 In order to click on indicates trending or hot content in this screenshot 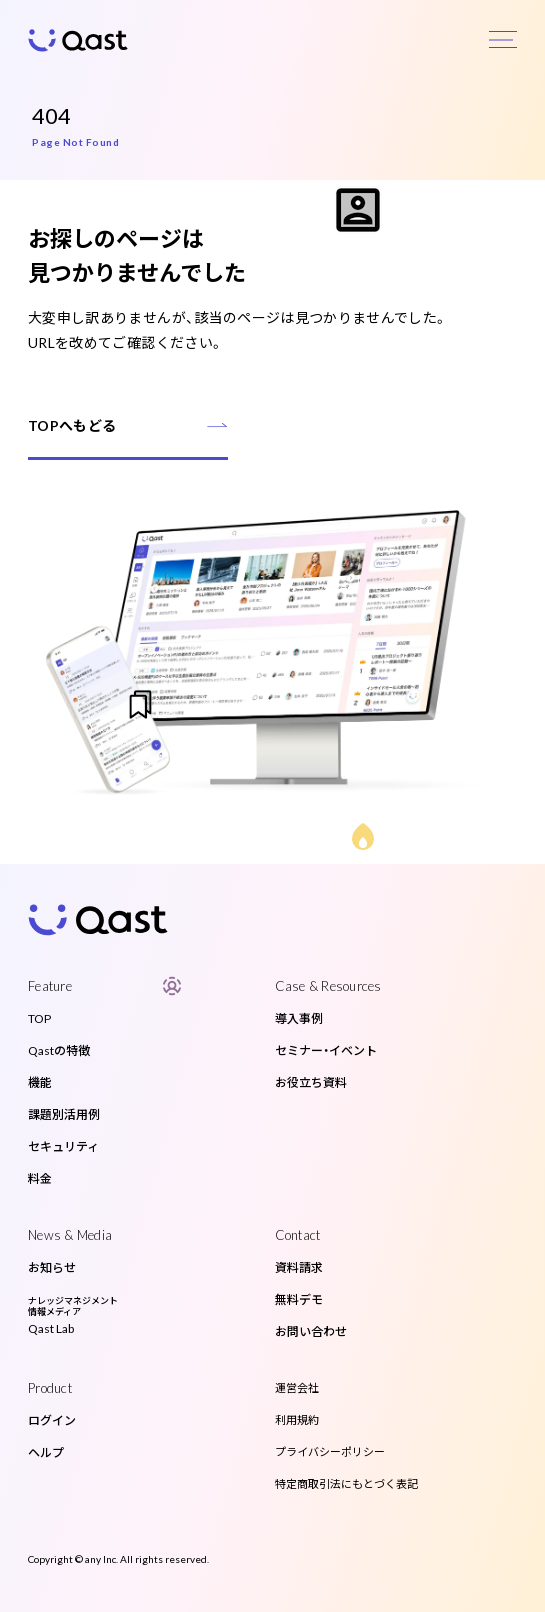, I will do `click(363, 837)`.